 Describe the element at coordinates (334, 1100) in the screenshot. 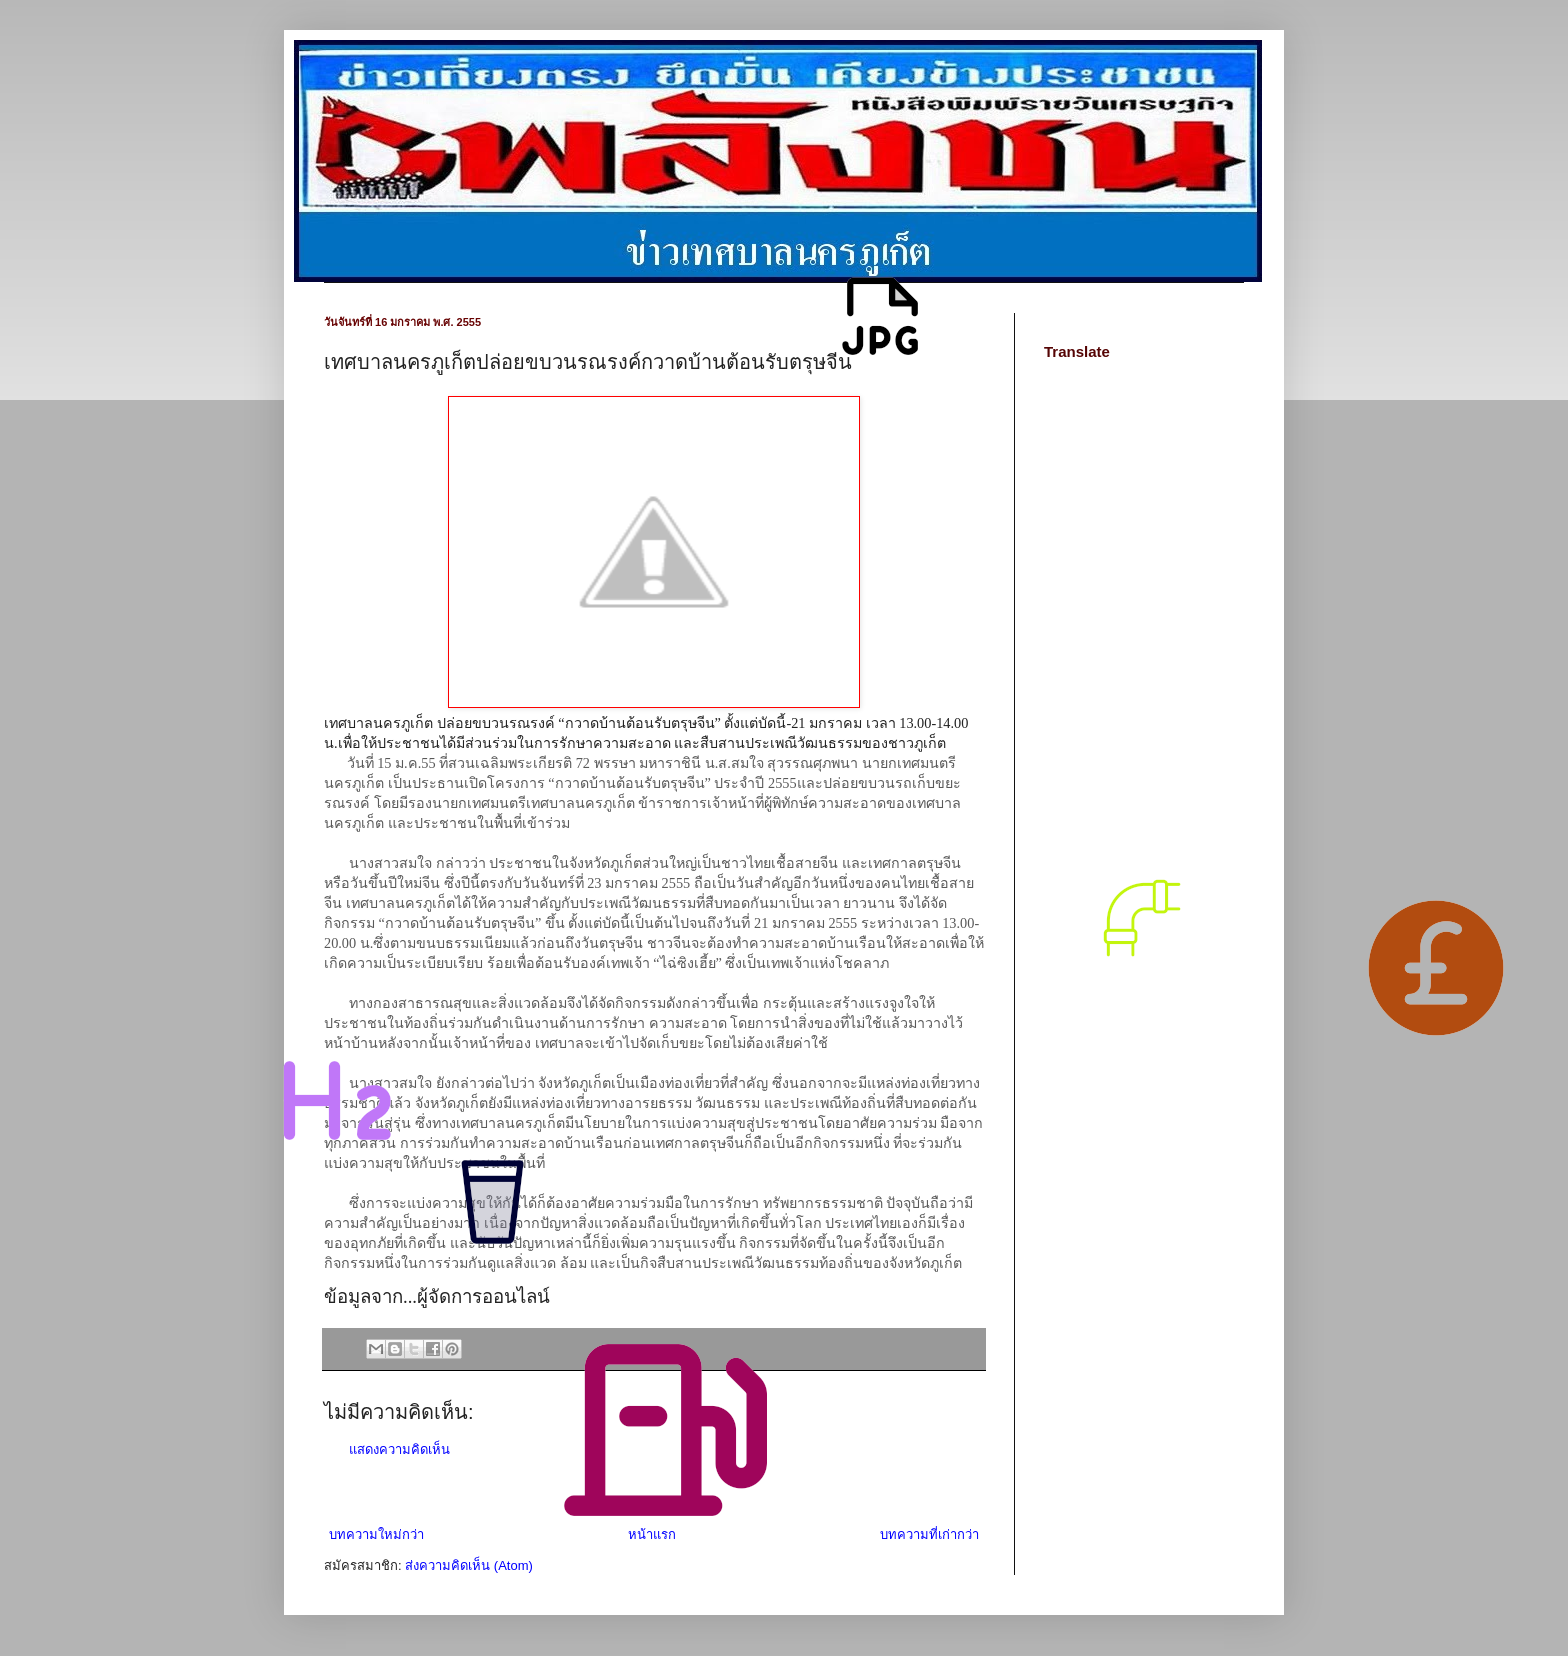

I see `format text as heading level 2` at that location.